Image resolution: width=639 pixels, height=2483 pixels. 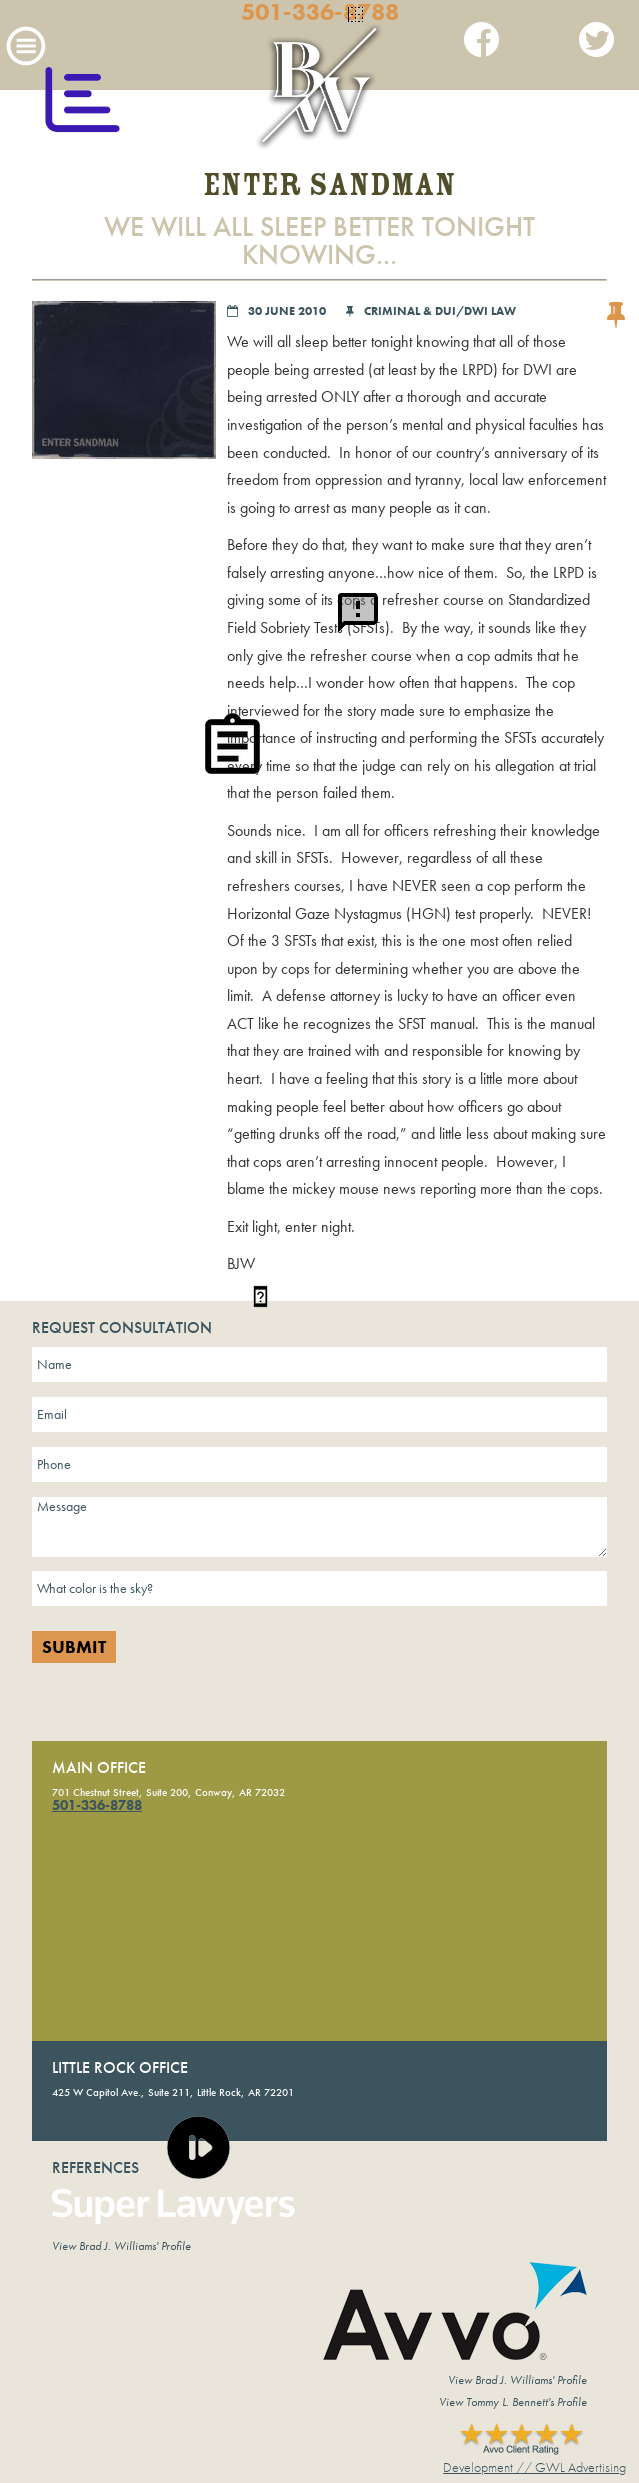 I want to click on play next item in queue, so click(x=198, y=2147).